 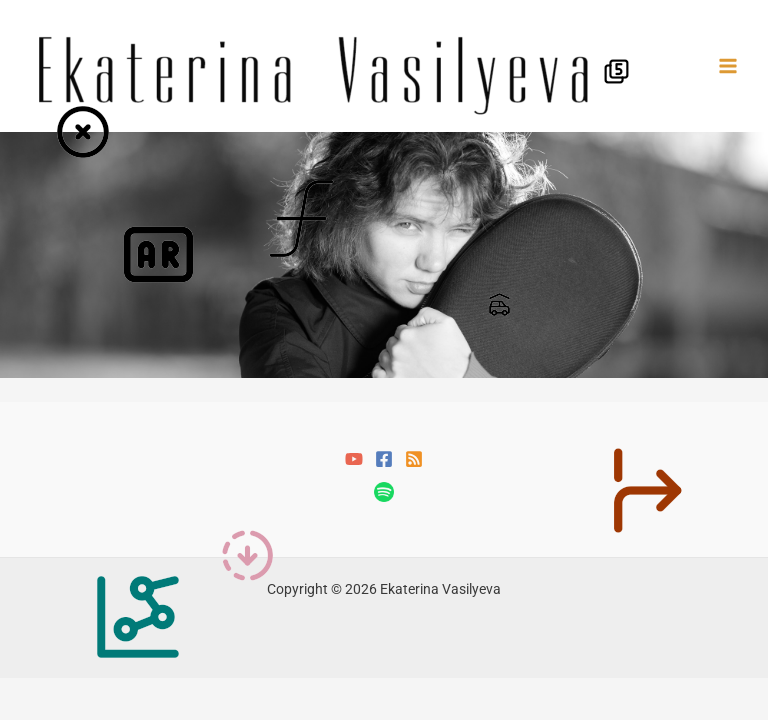 I want to click on view scatter plot data visualization, so click(x=138, y=617).